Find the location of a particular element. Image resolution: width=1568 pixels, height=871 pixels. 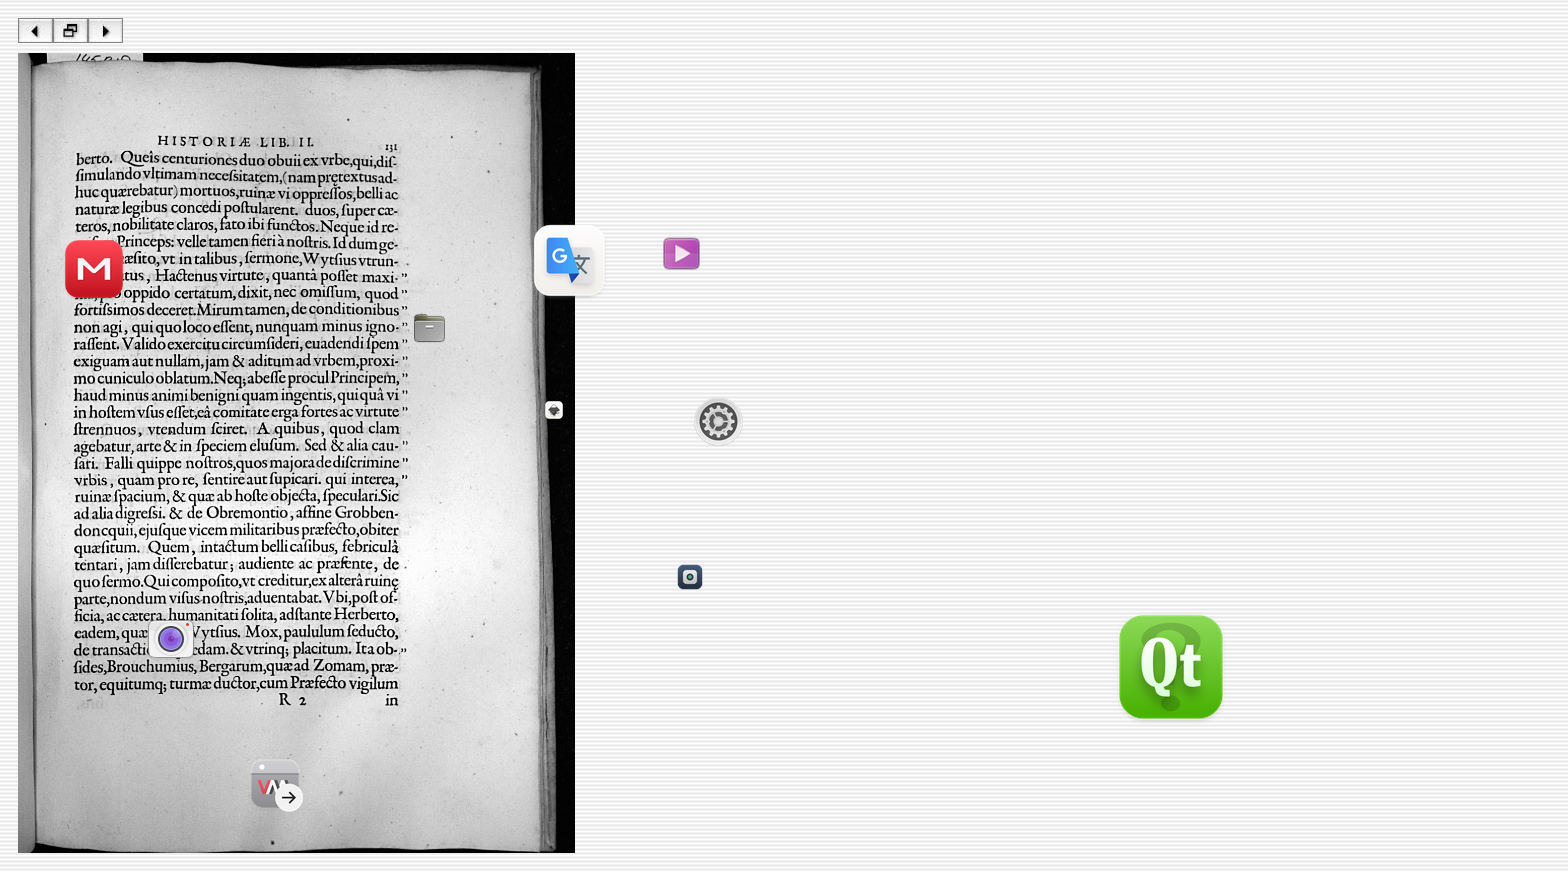

open Qt Assistant documentation browser is located at coordinates (1171, 667).